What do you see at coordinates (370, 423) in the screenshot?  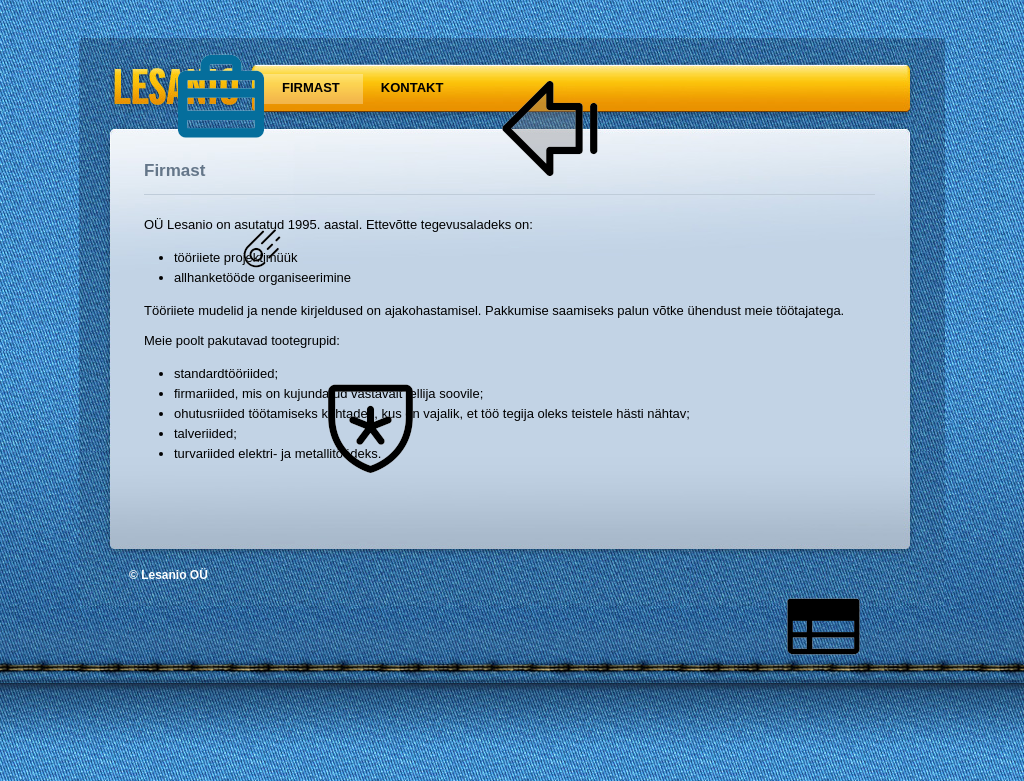 I see `indicates premium or verified security status` at bounding box center [370, 423].